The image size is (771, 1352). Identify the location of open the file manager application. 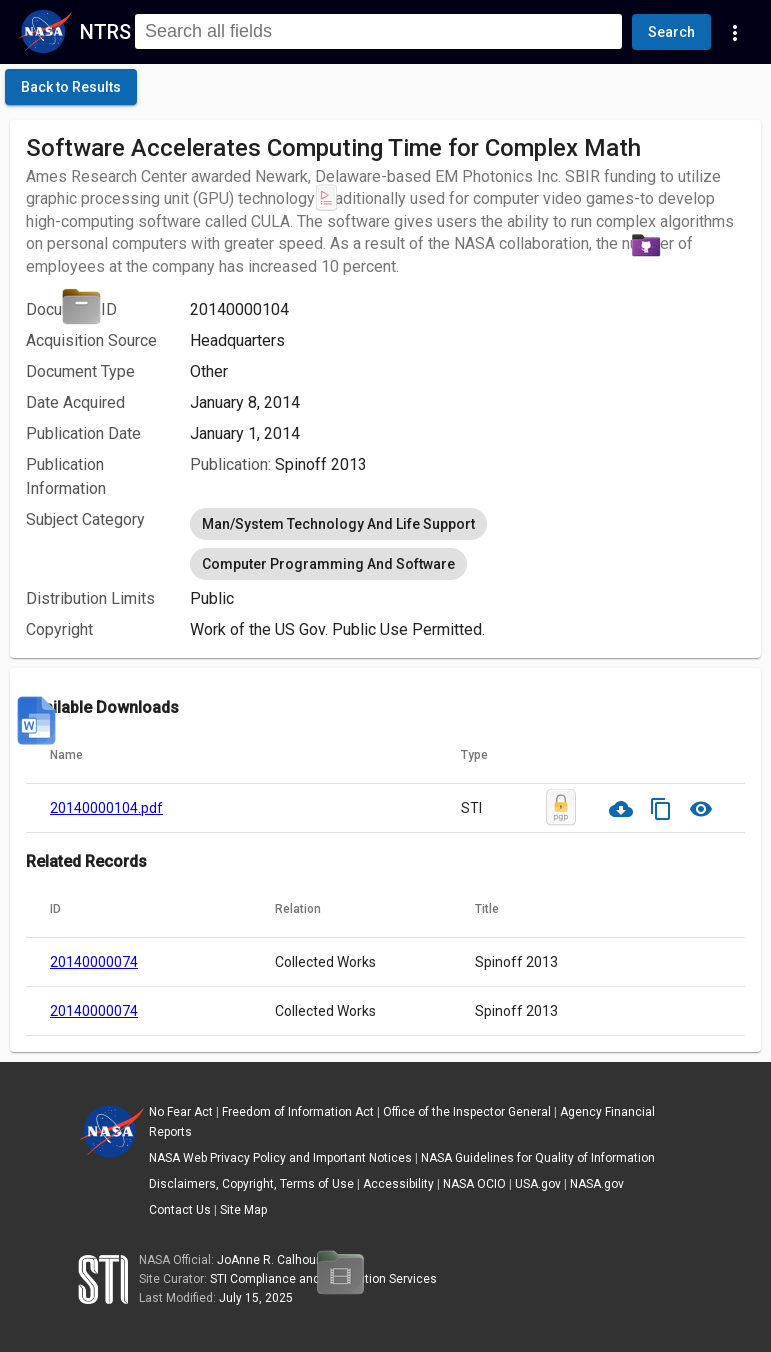
(81, 306).